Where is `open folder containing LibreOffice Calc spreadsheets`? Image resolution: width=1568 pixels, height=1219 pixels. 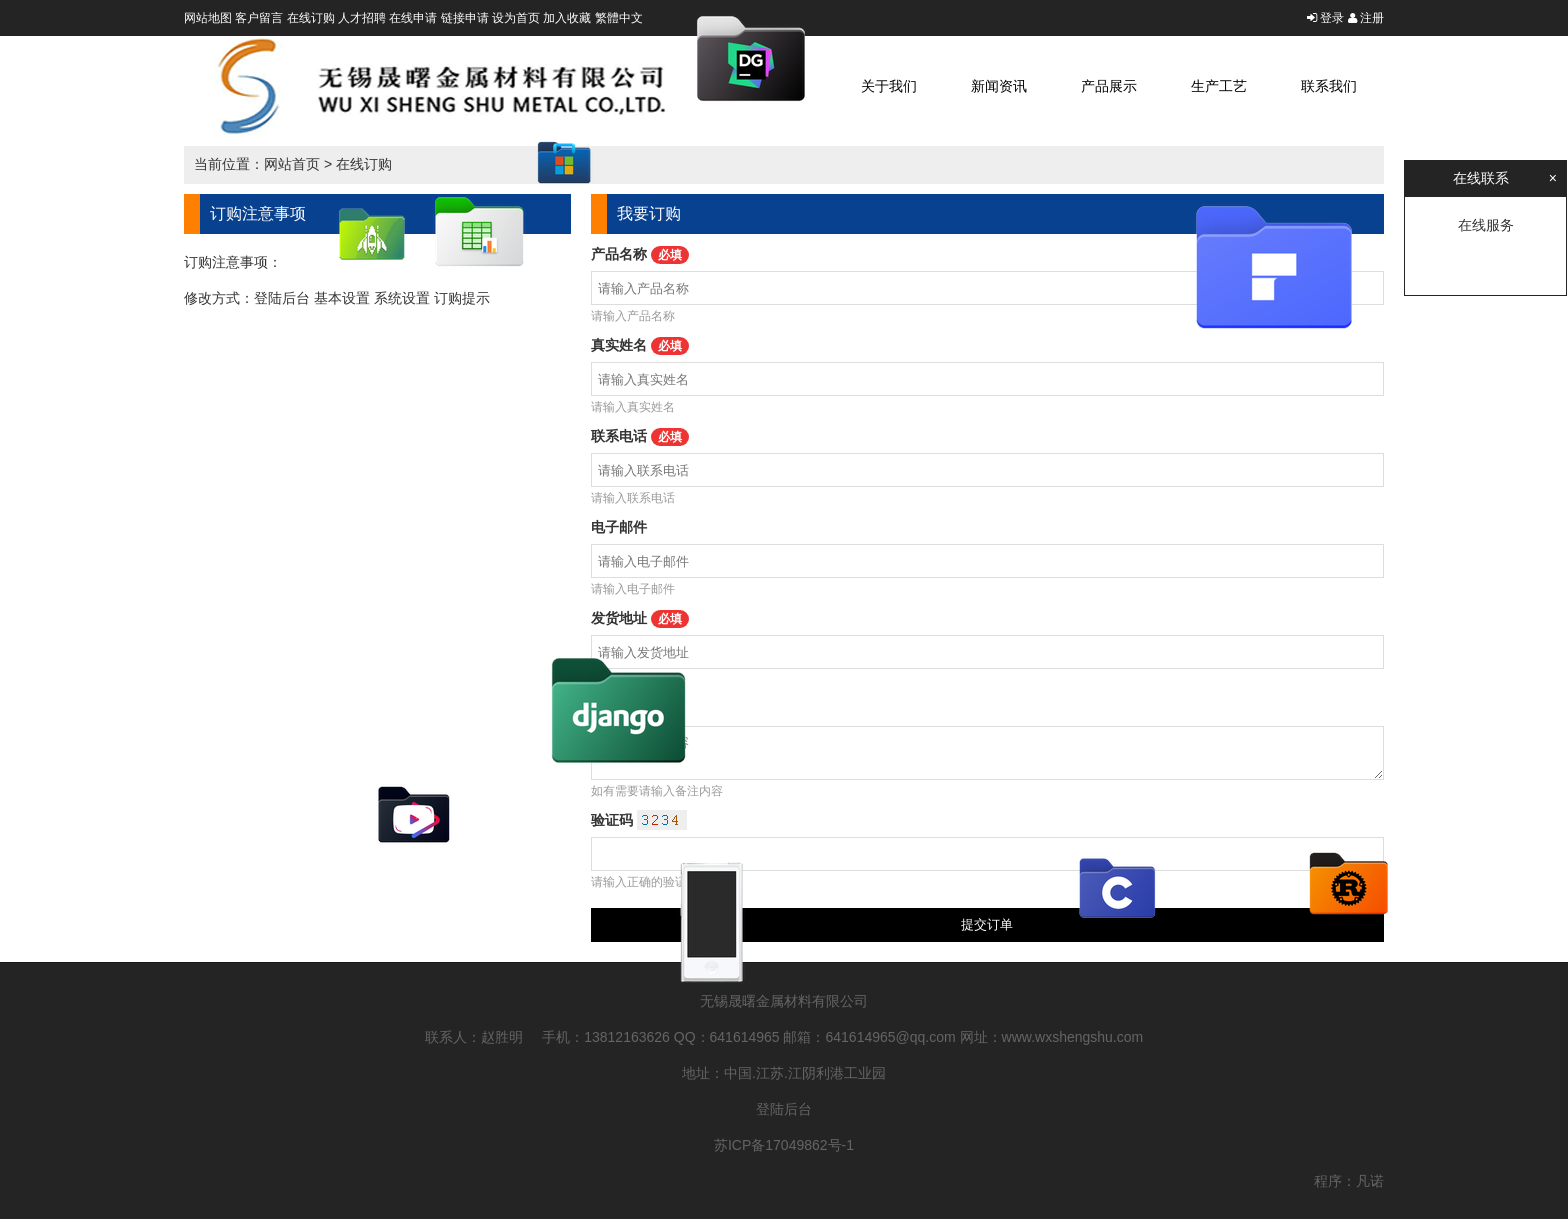 open folder containing LibreOffice Calc spreadsheets is located at coordinates (479, 234).